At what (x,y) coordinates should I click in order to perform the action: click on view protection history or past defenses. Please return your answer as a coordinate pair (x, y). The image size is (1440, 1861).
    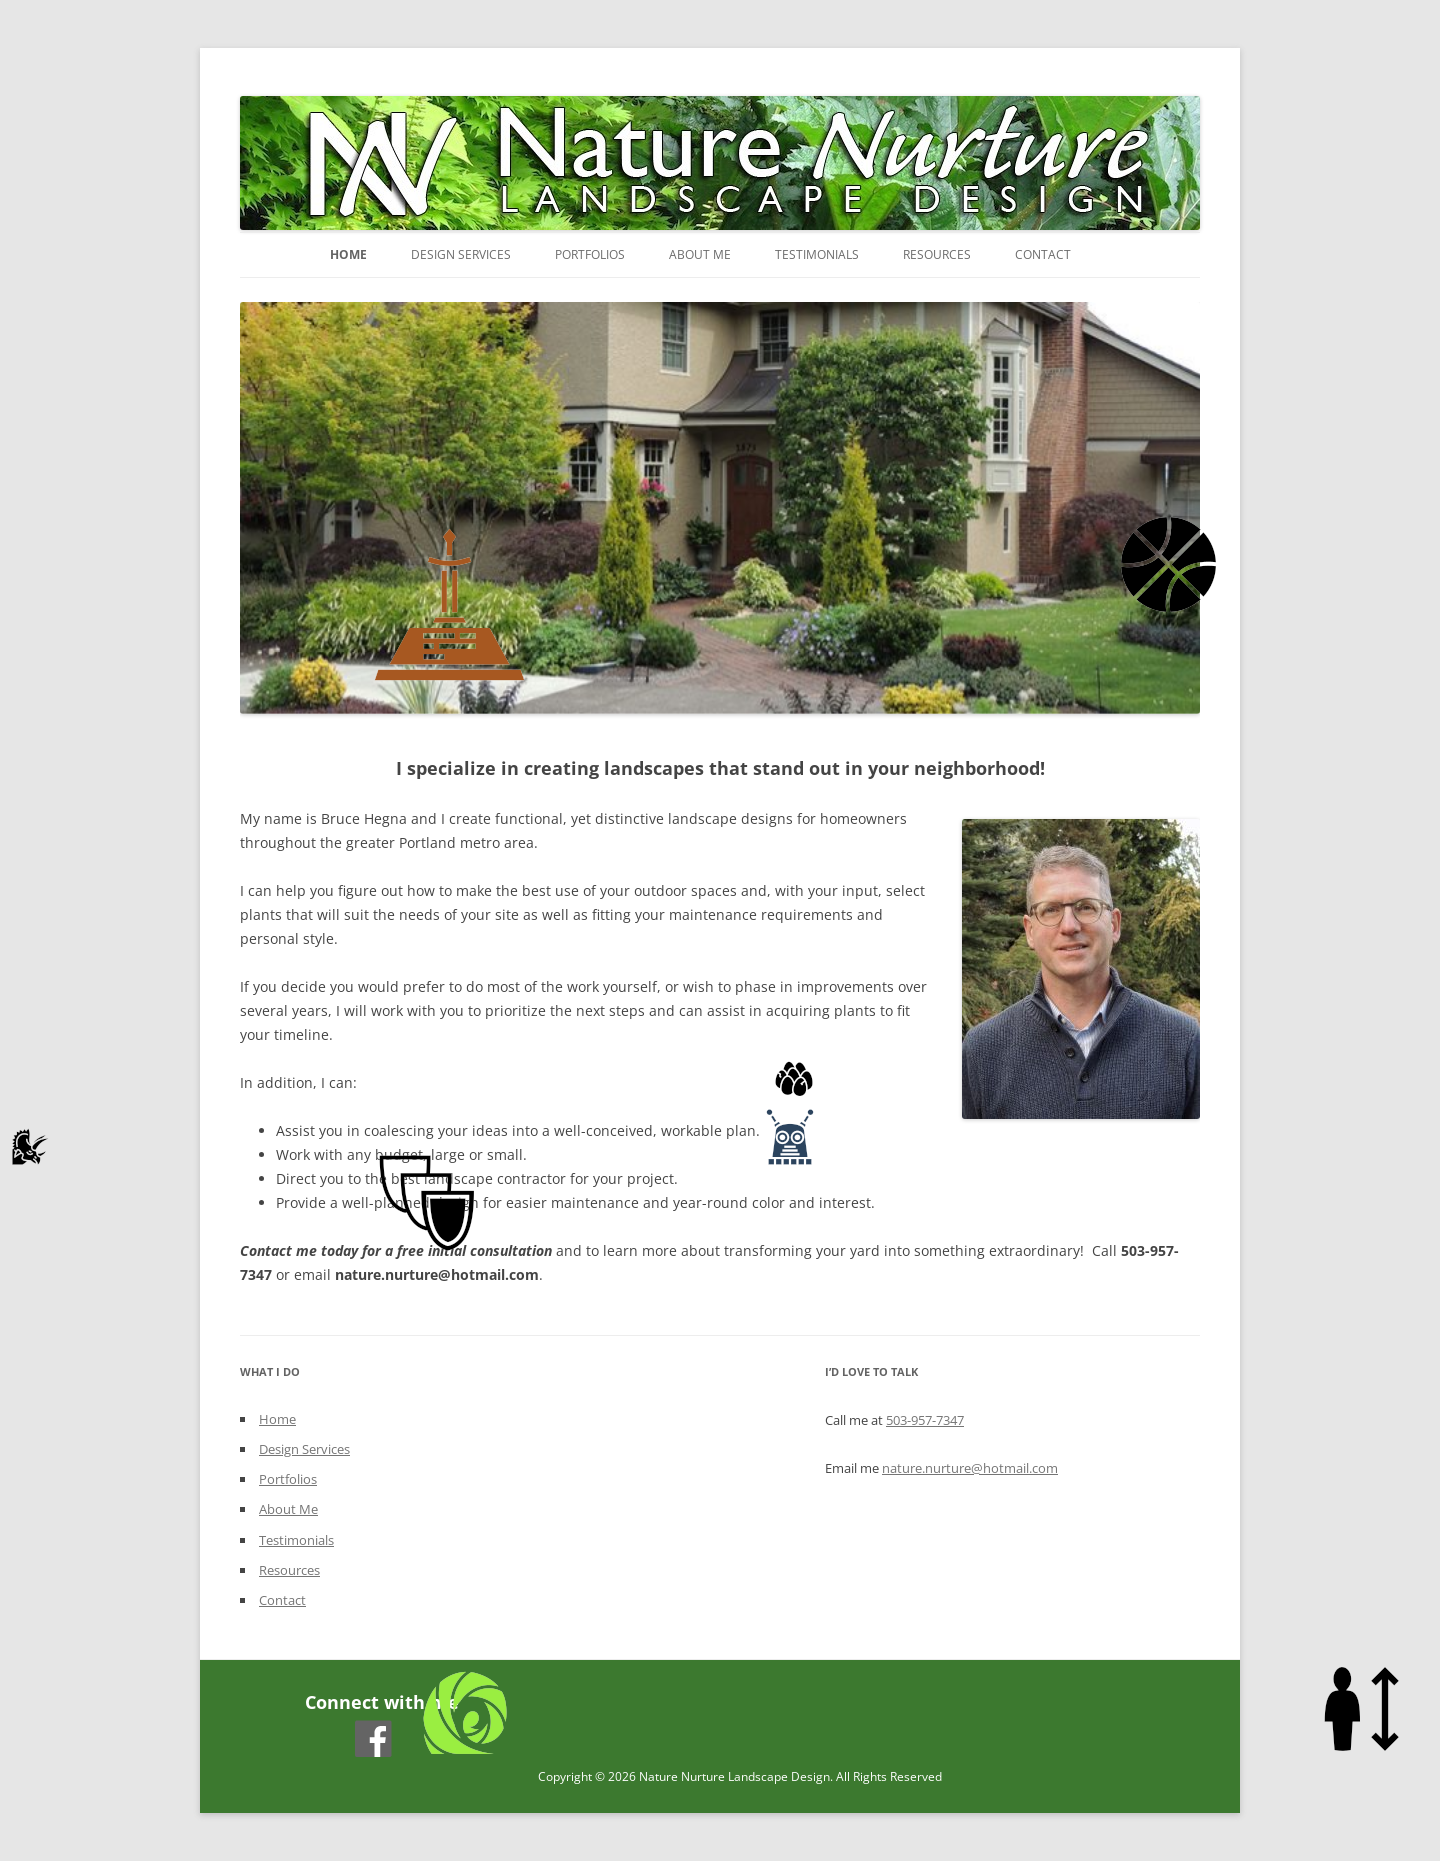
    Looking at the image, I should click on (426, 1202).